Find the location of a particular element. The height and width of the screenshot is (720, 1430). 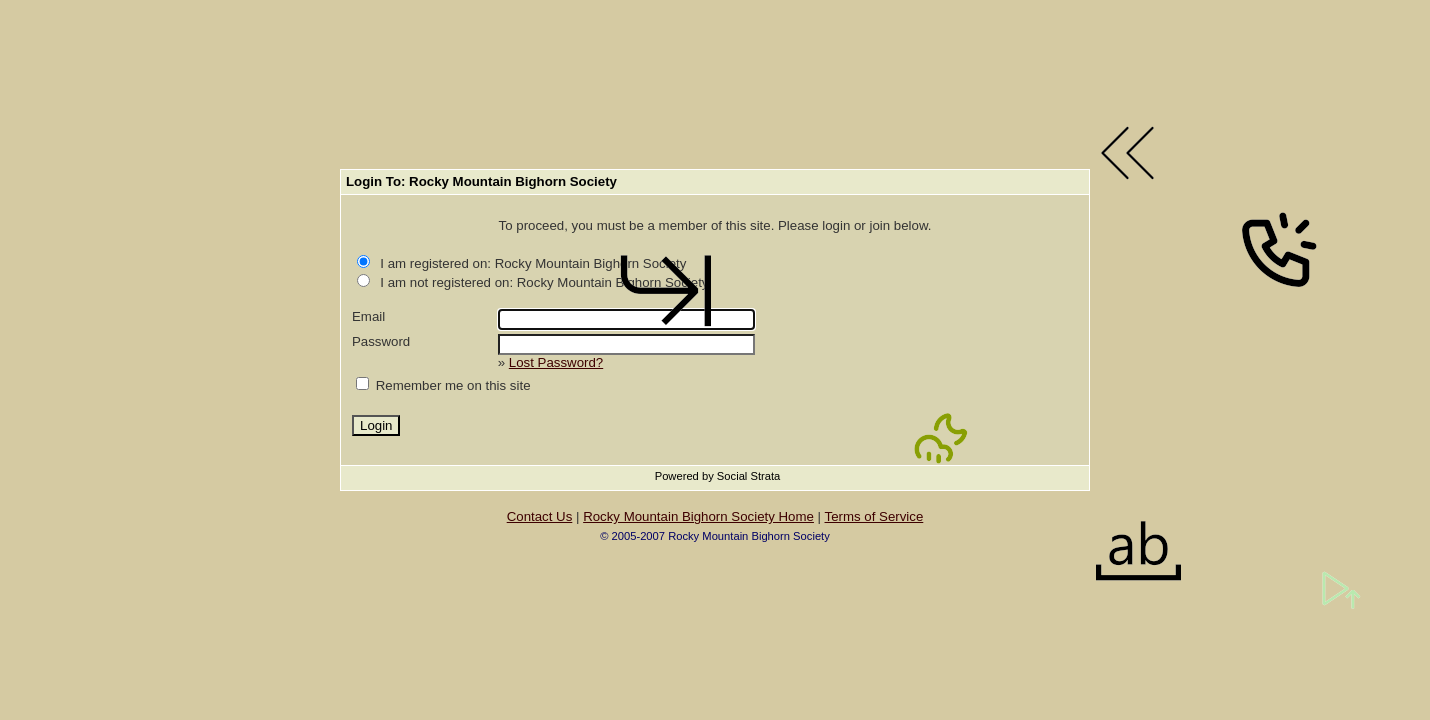

incoming call notification is located at coordinates (1277, 251).